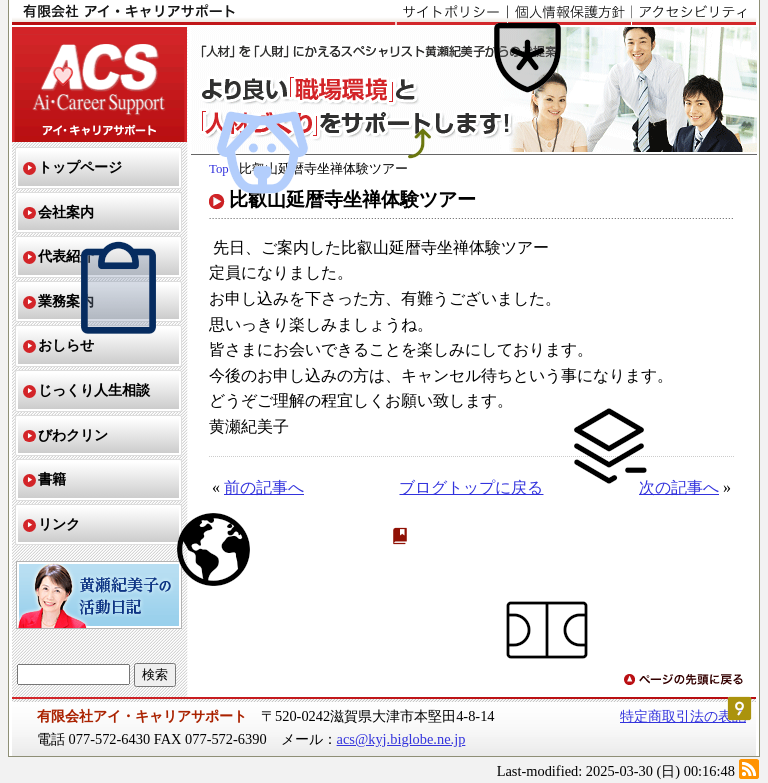  I want to click on remove a layer from the stack, so click(609, 446).